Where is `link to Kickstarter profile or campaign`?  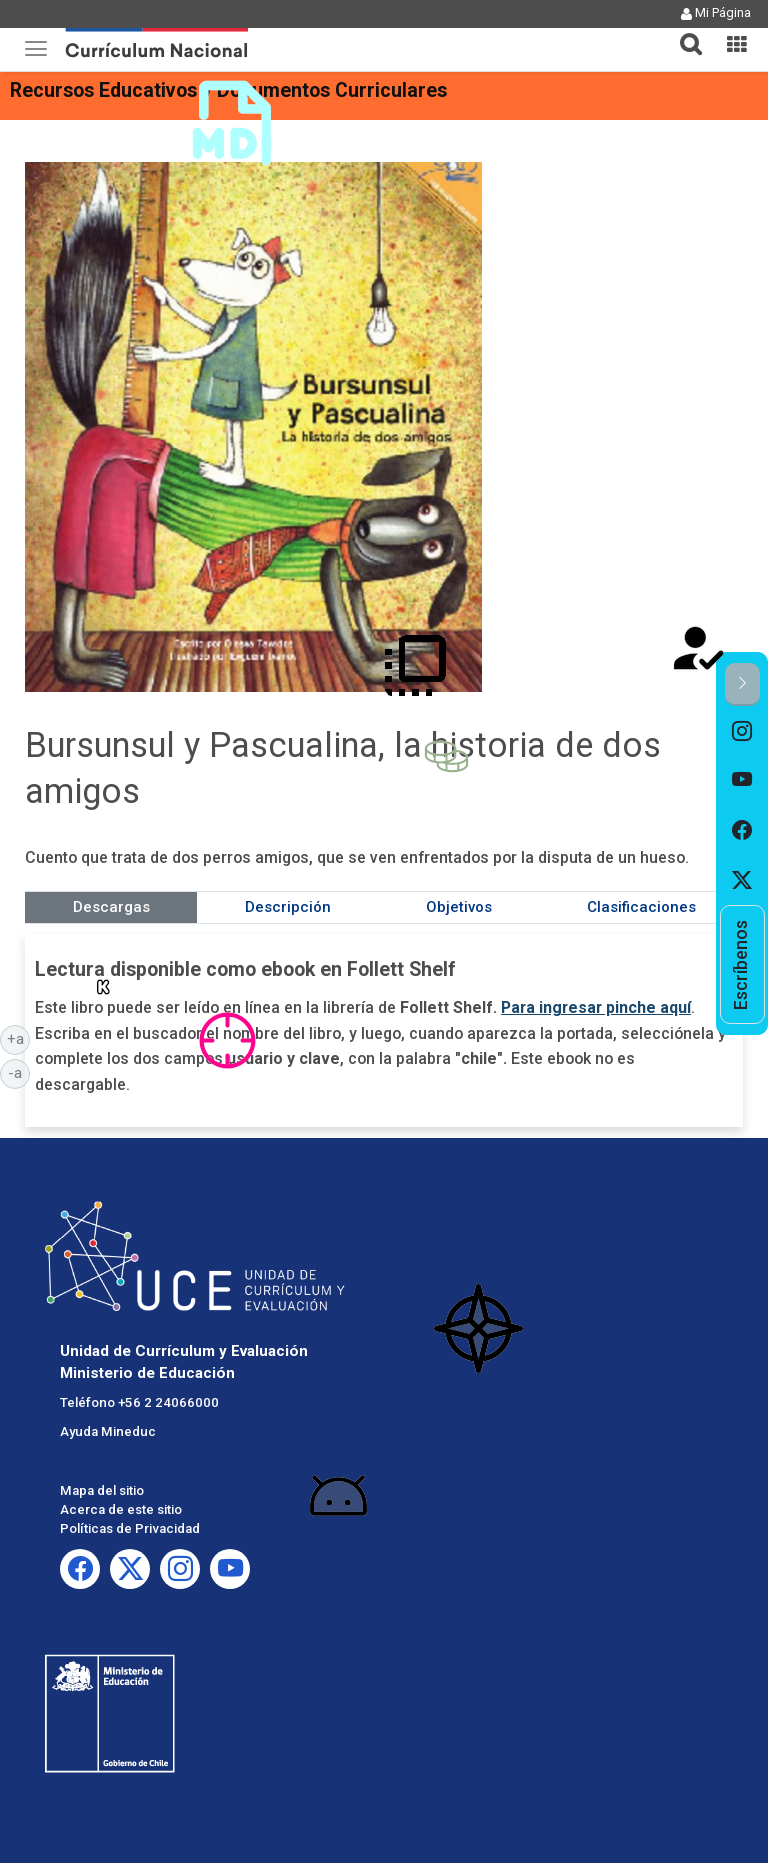
link to Kickstarter profile or campaign is located at coordinates (103, 987).